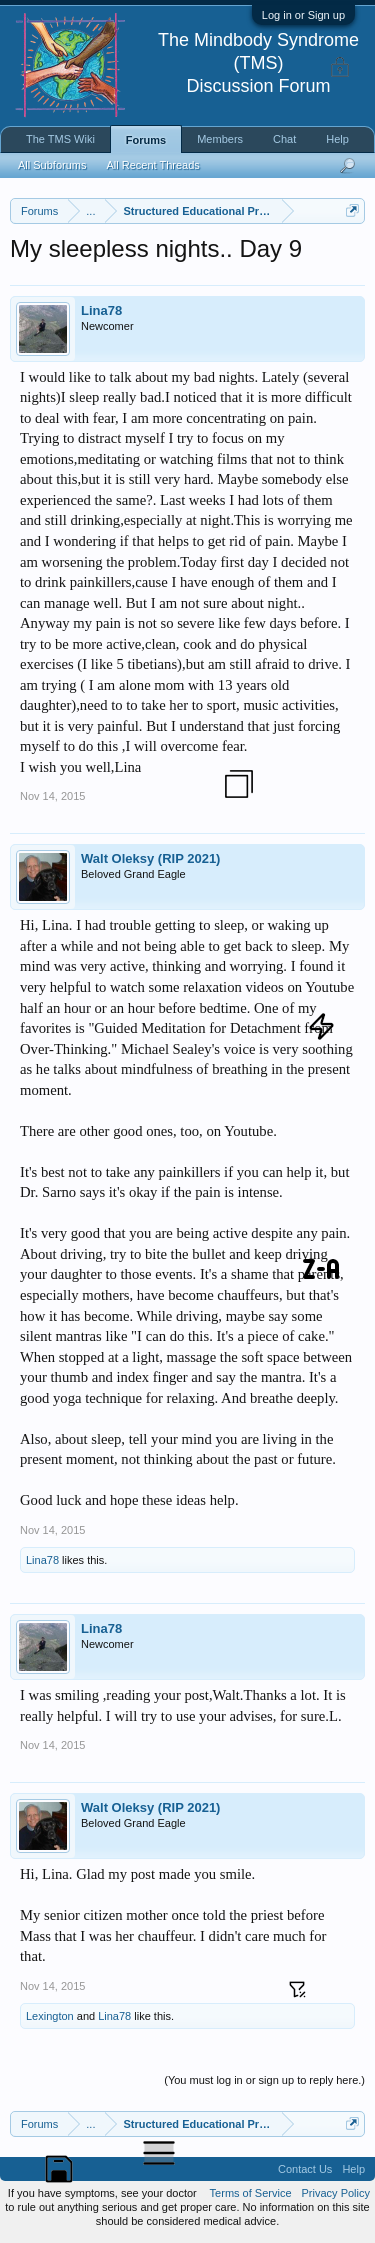  I want to click on sort items in reverse alphabetical order, so click(321, 1269).